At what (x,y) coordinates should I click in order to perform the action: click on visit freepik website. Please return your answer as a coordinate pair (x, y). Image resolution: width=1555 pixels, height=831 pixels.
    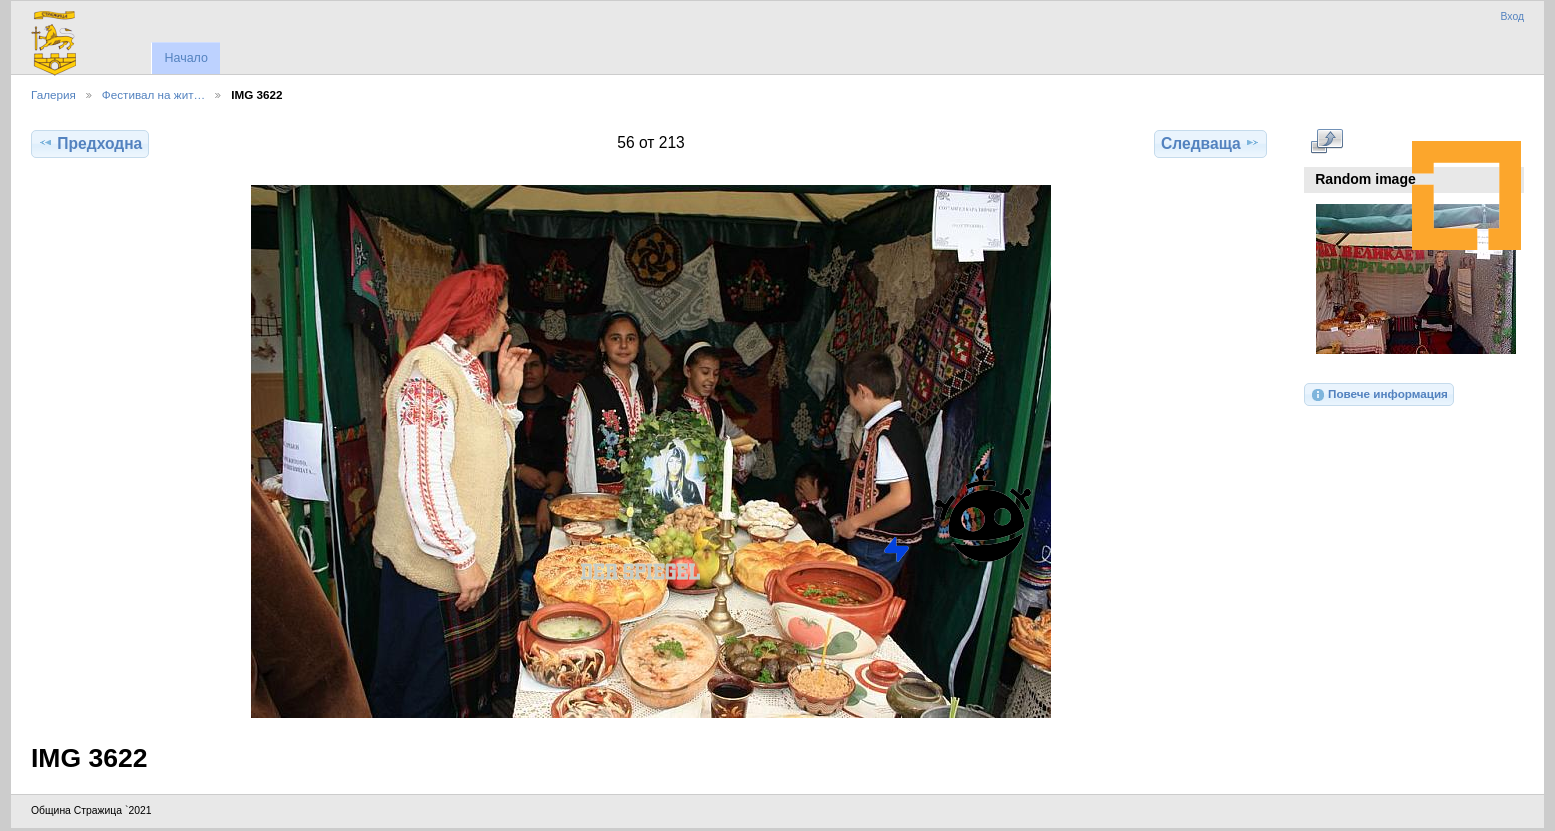
    Looking at the image, I should click on (983, 515).